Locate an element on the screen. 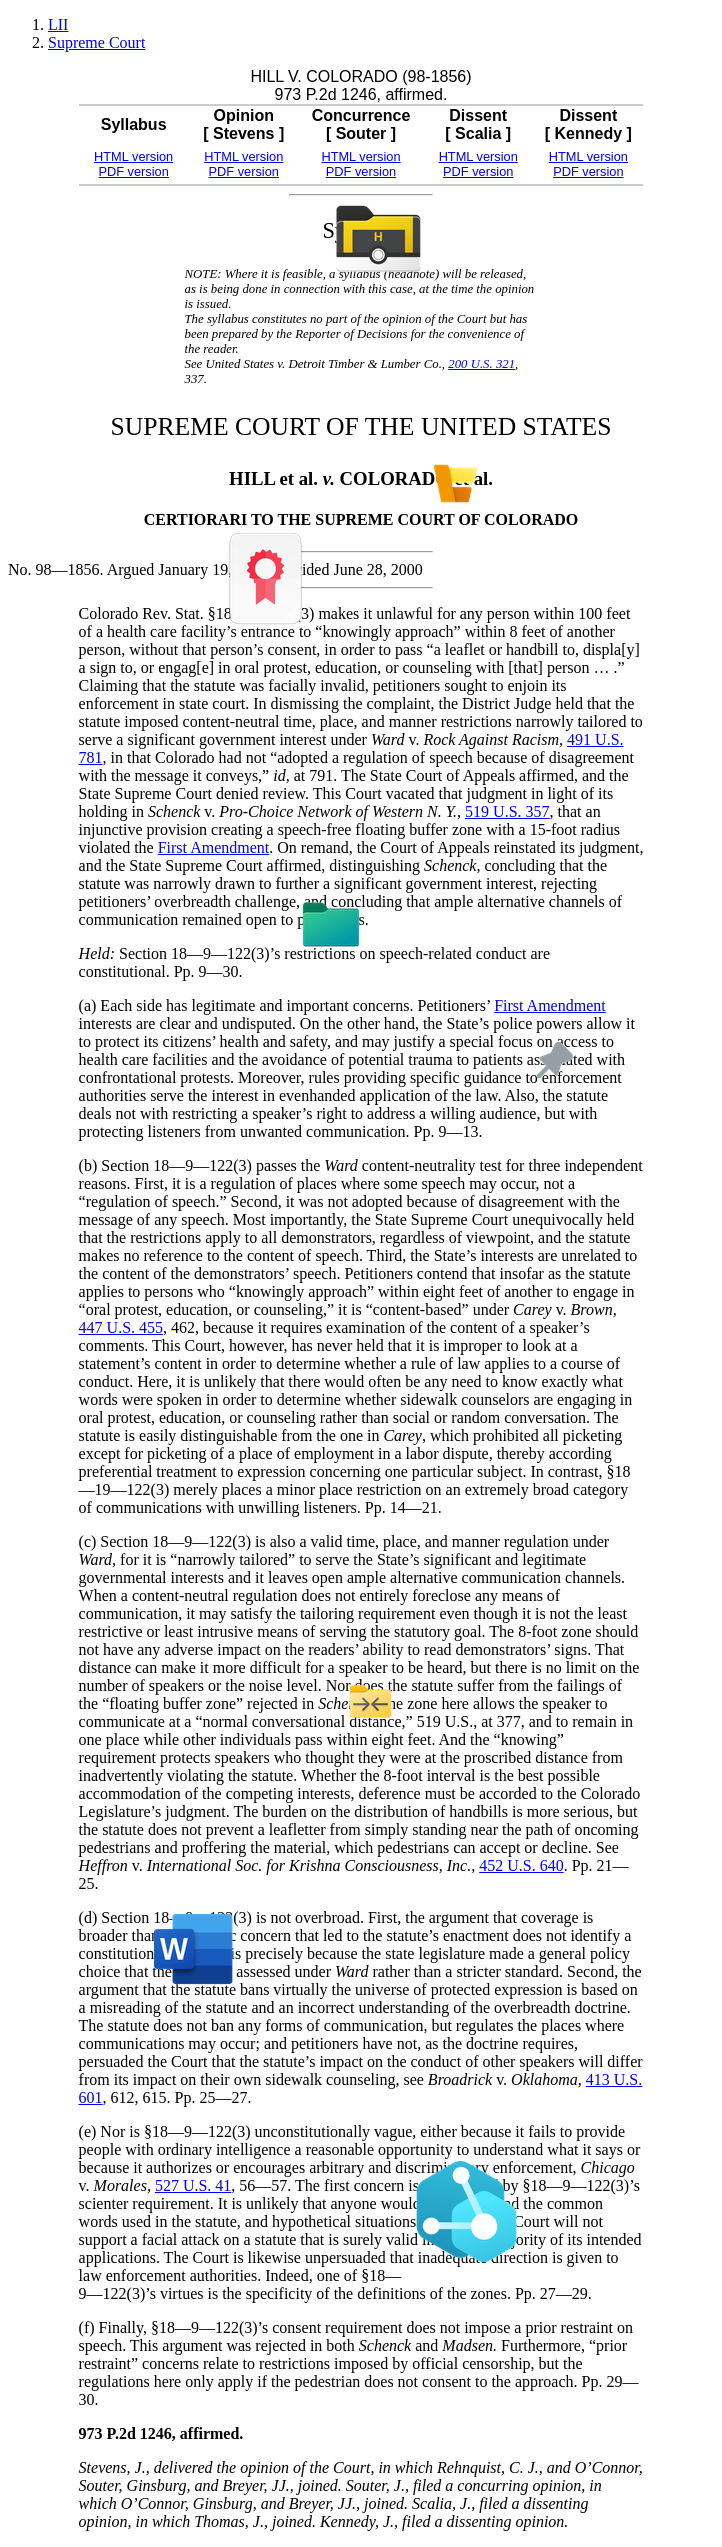  compress folder contents to save space is located at coordinates (370, 1702).